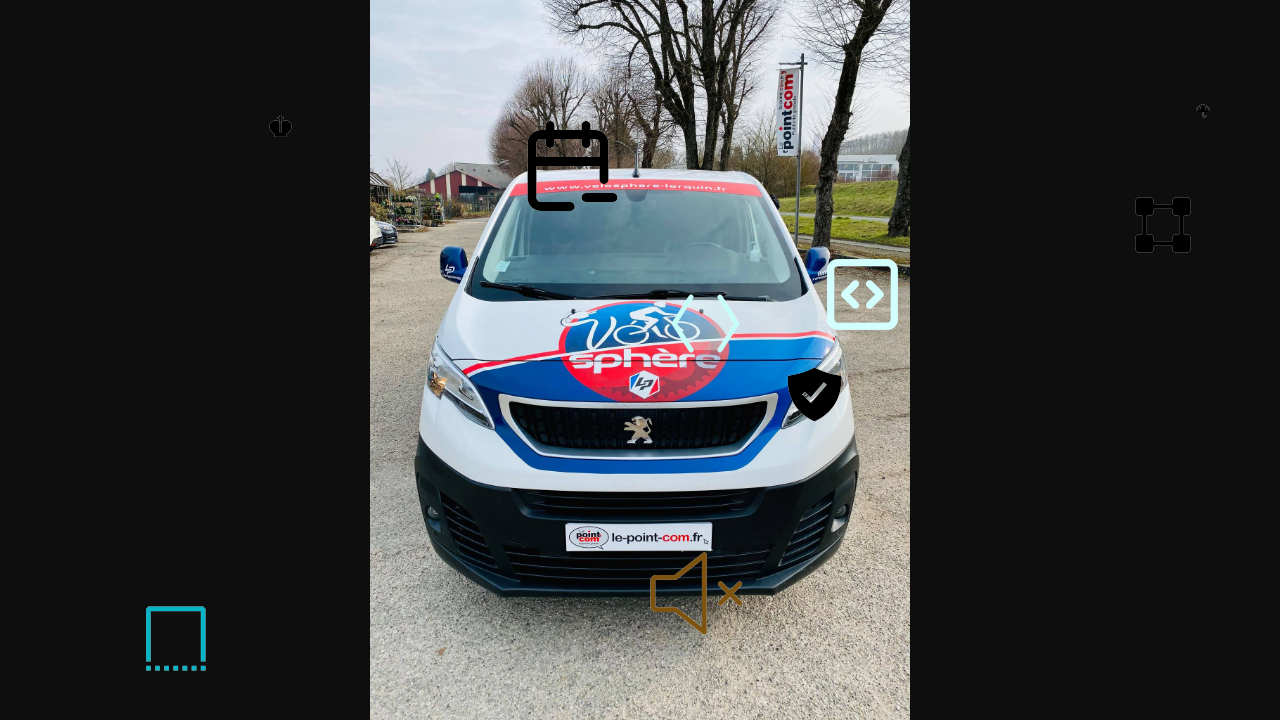  I want to click on indicates security verification complete, so click(814, 394).